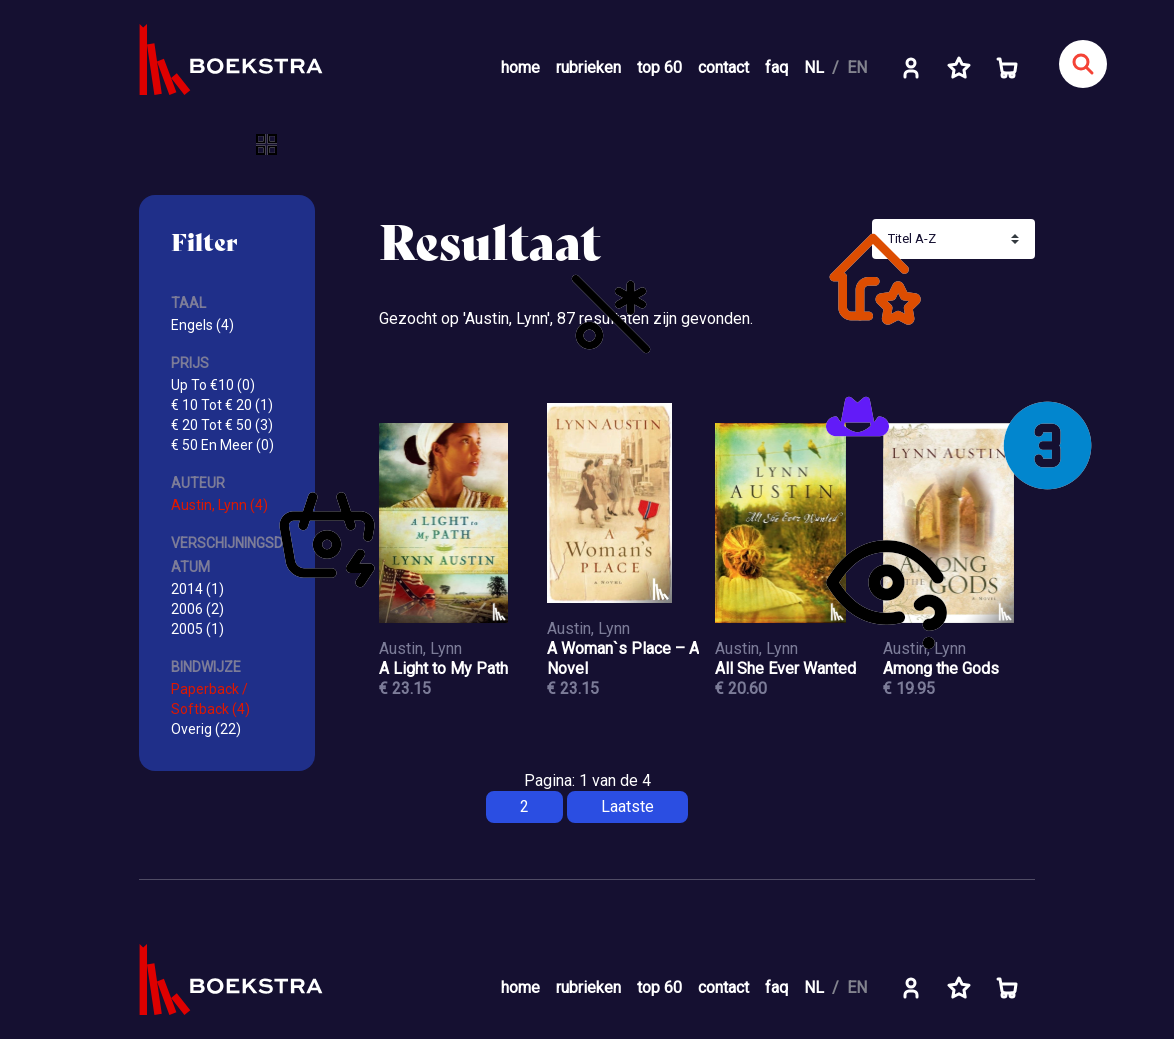 The width and height of the screenshot is (1174, 1039). Describe the element at coordinates (886, 582) in the screenshot. I see `check visibility settings or status` at that location.